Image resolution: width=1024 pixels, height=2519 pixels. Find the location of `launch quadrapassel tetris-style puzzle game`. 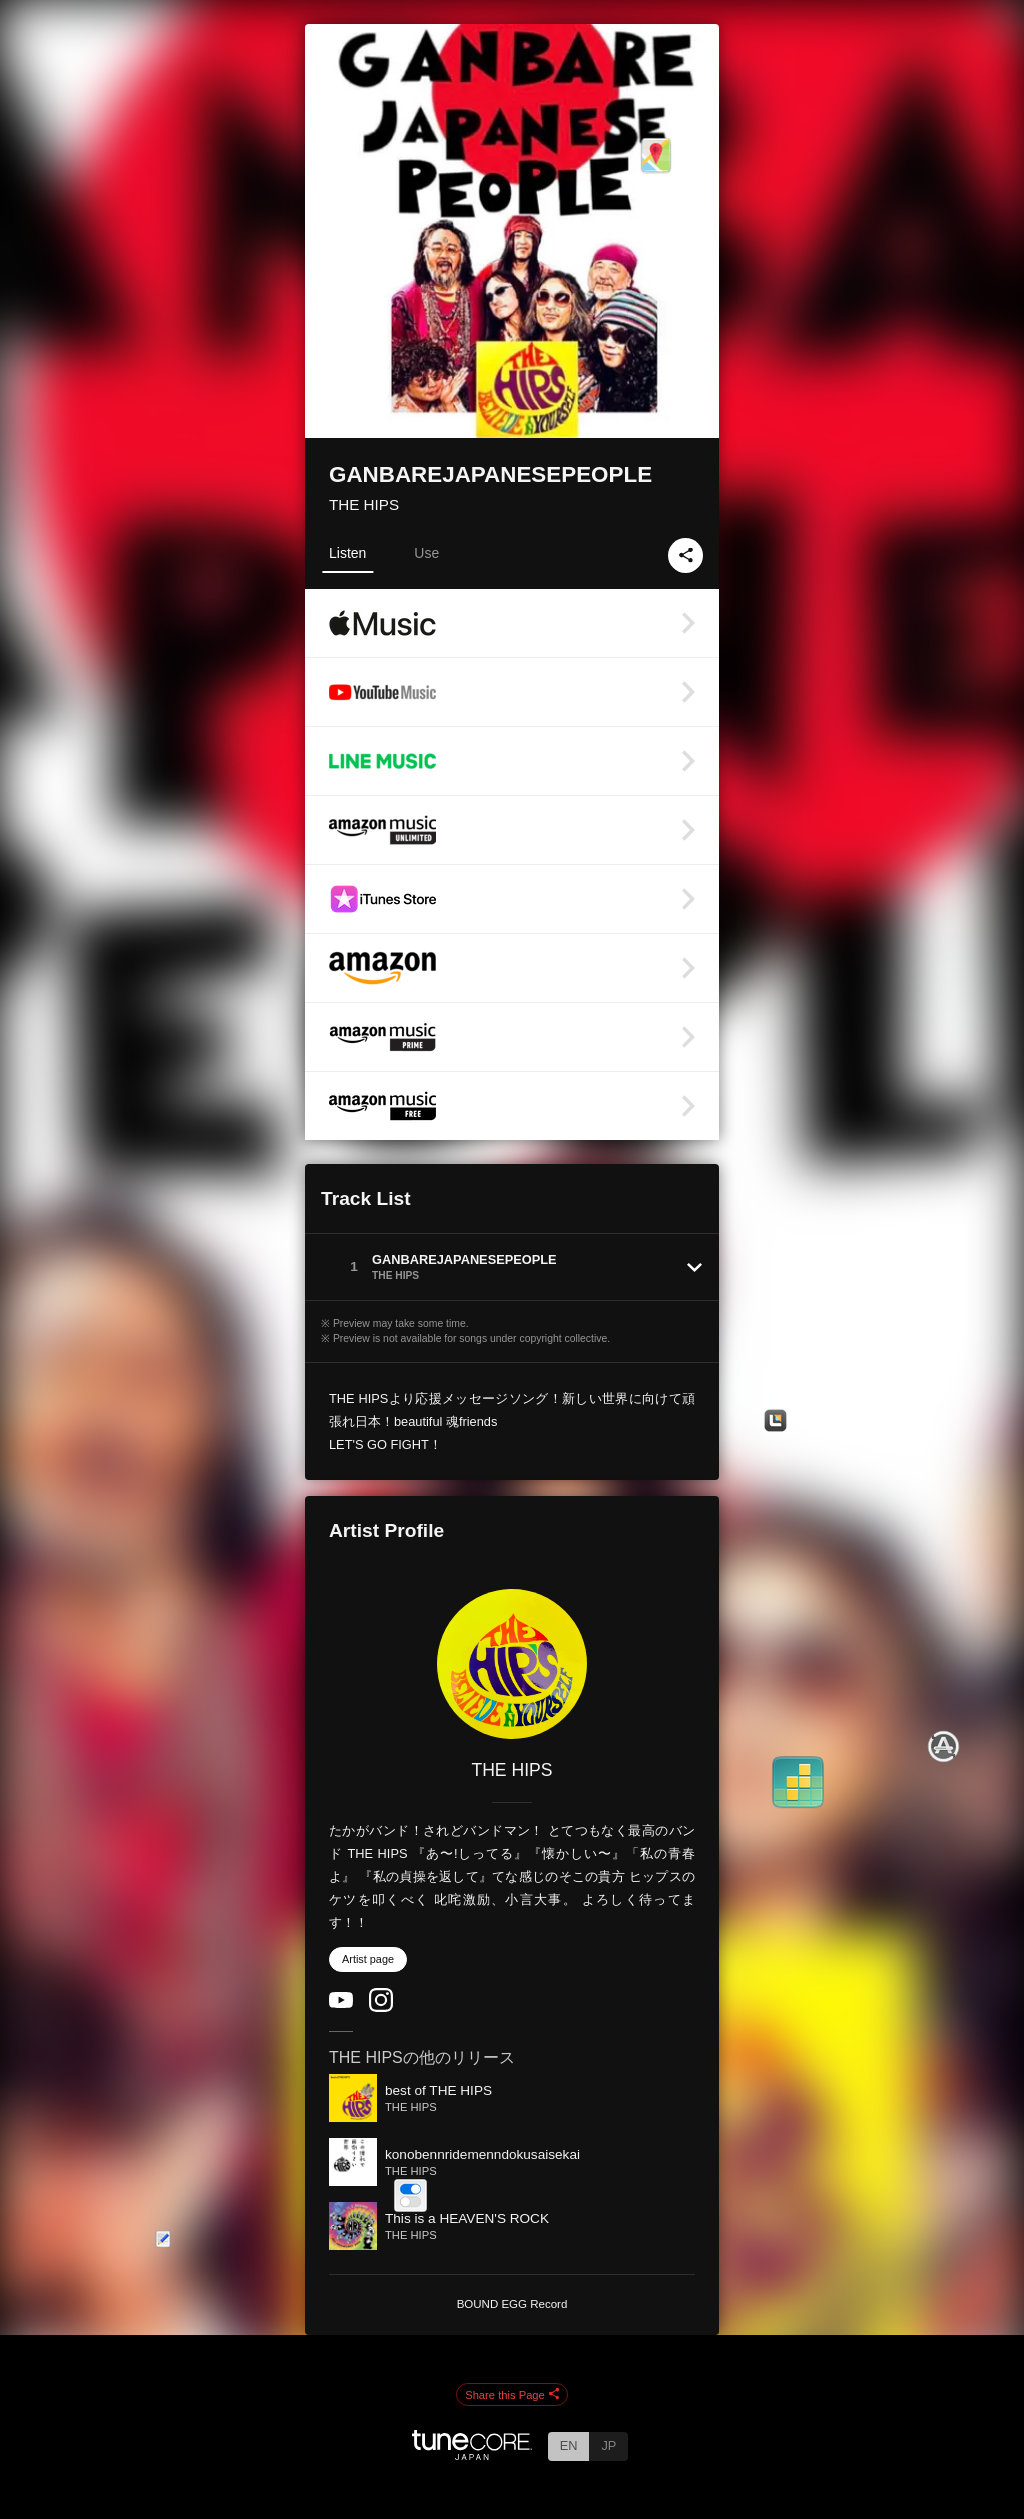

launch quadrapassel tetris-style puzzle game is located at coordinates (798, 1782).